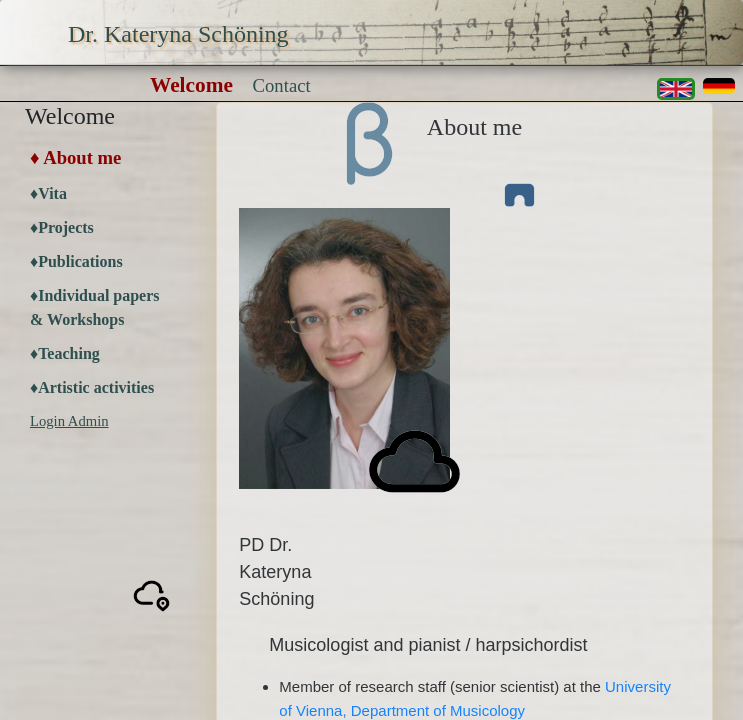 The image size is (743, 720). Describe the element at coordinates (367, 139) in the screenshot. I see `indicates a feature in beta testing phase` at that location.